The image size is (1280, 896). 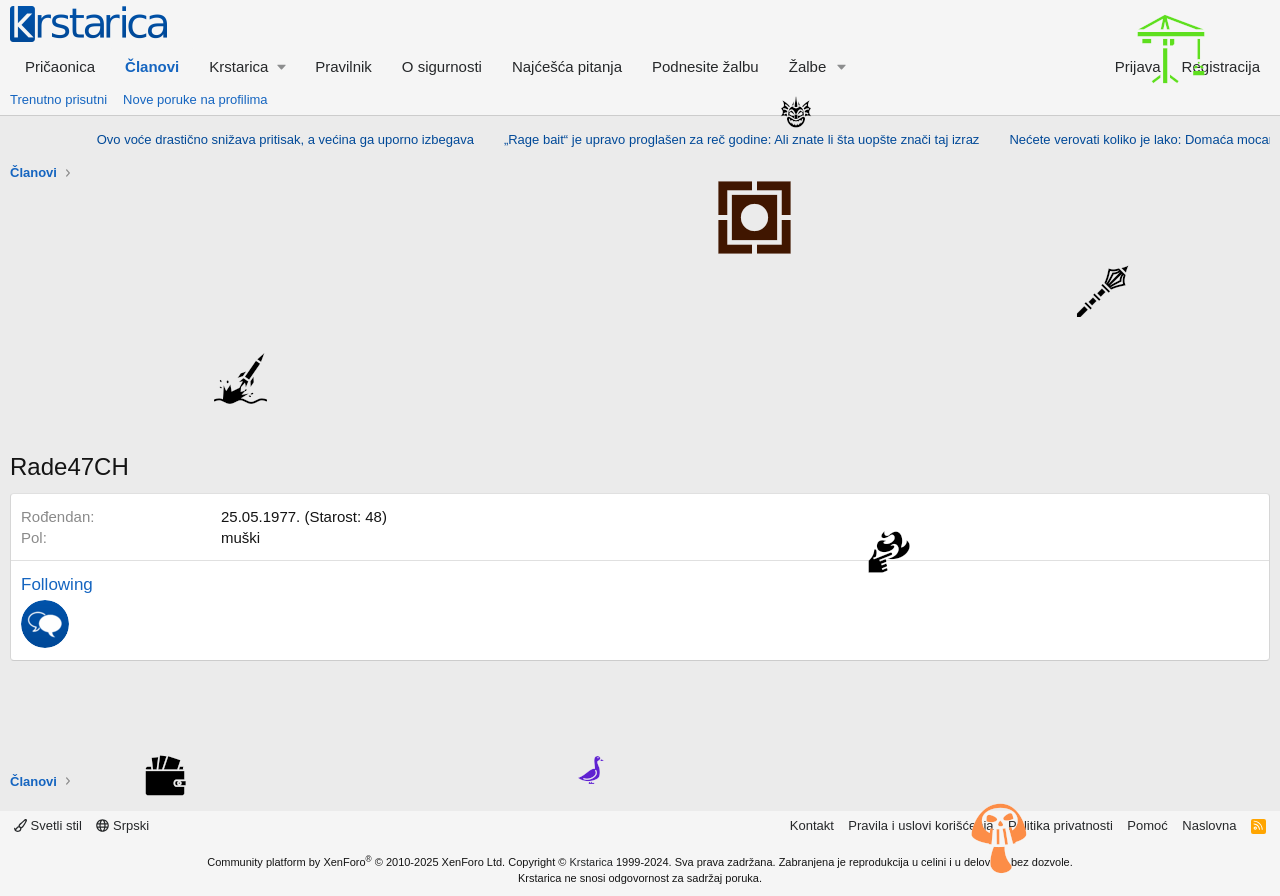 What do you see at coordinates (796, 112) in the screenshot?
I see `encounter a fish monster enemy` at bounding box center [796, 112].